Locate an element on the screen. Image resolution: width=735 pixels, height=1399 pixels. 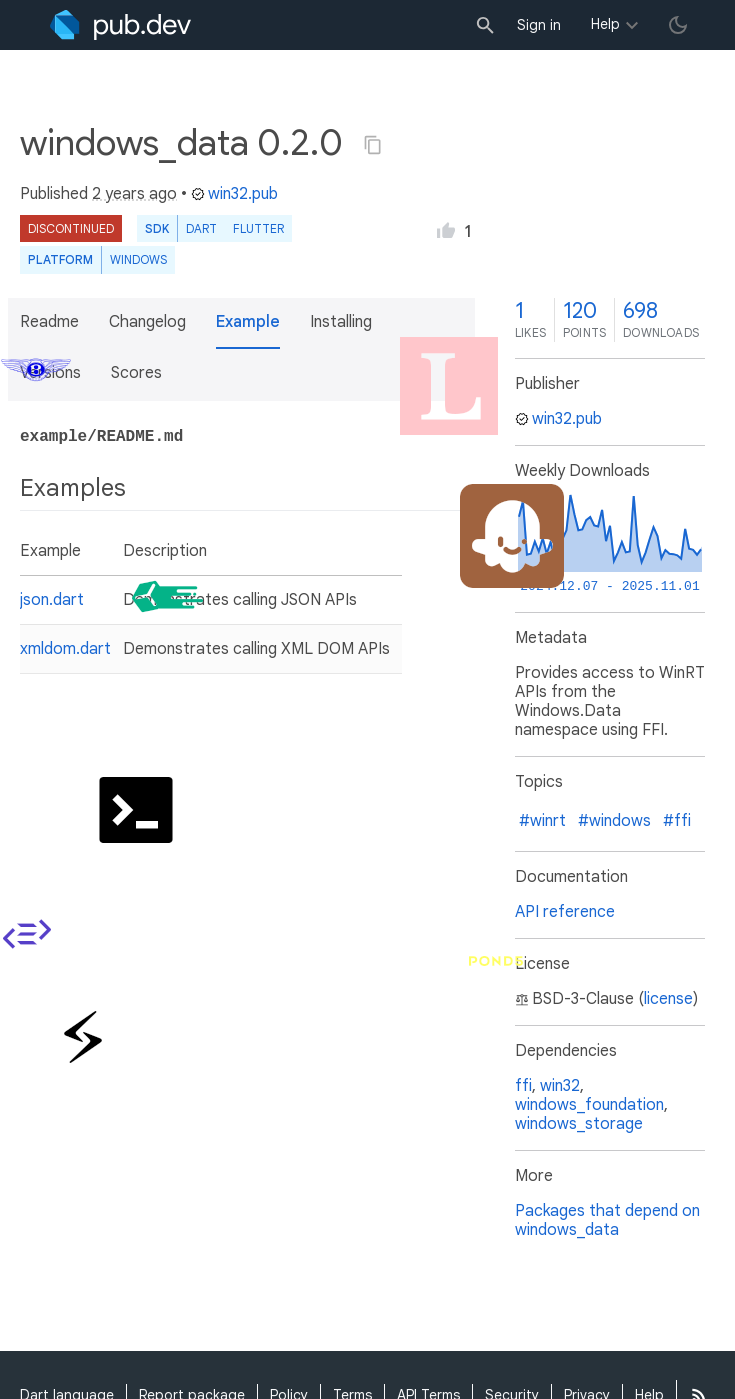
Bentley Motors official brand logo is located at coordinates (36, 370).